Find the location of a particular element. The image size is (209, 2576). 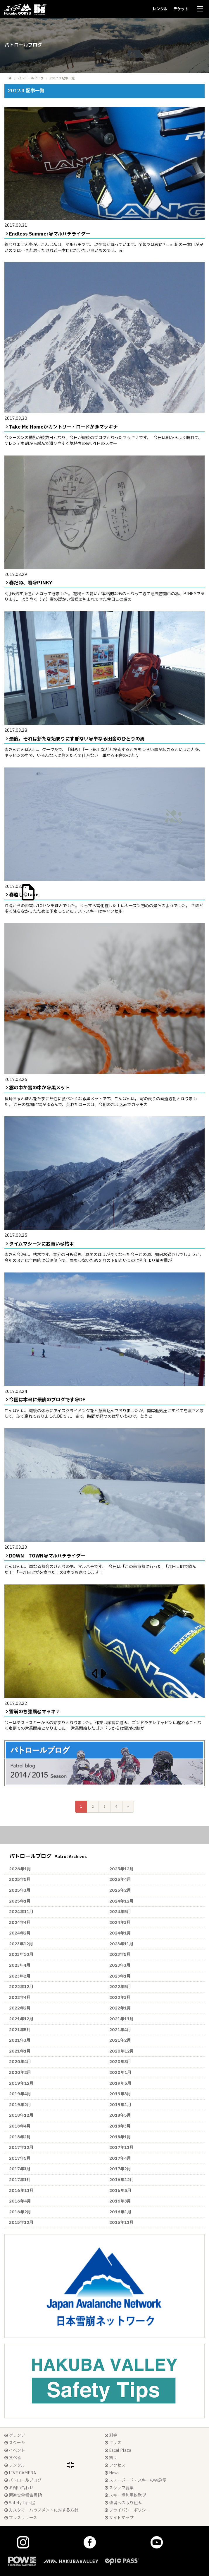

disable group or team features is located at coordinates (174, 816).